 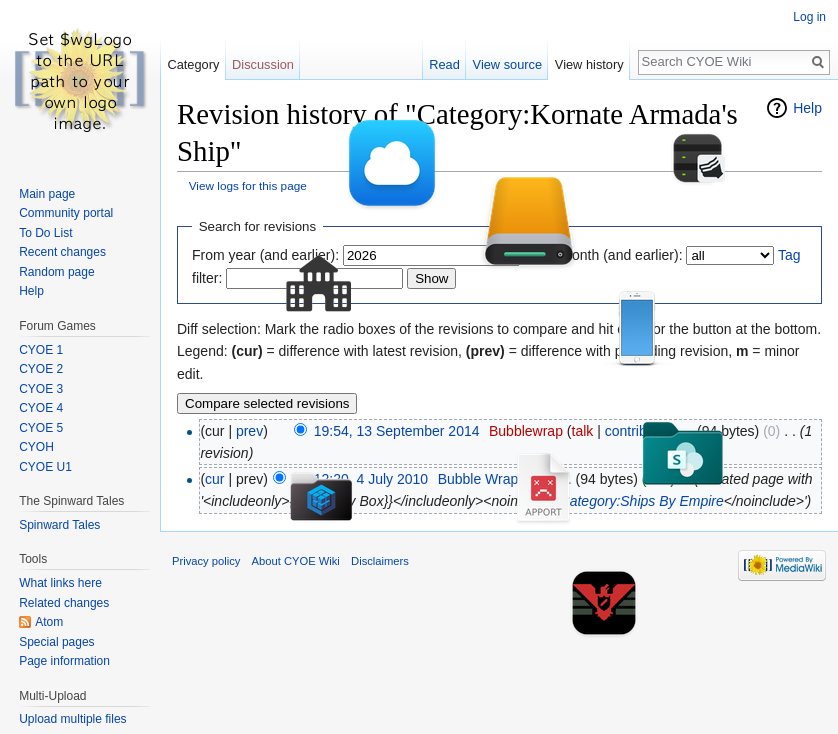 What do you see at coordinates (682, 455) in the screenshot?
I see `open microsoft sharepoint folder` at bounding box center [682, 455].